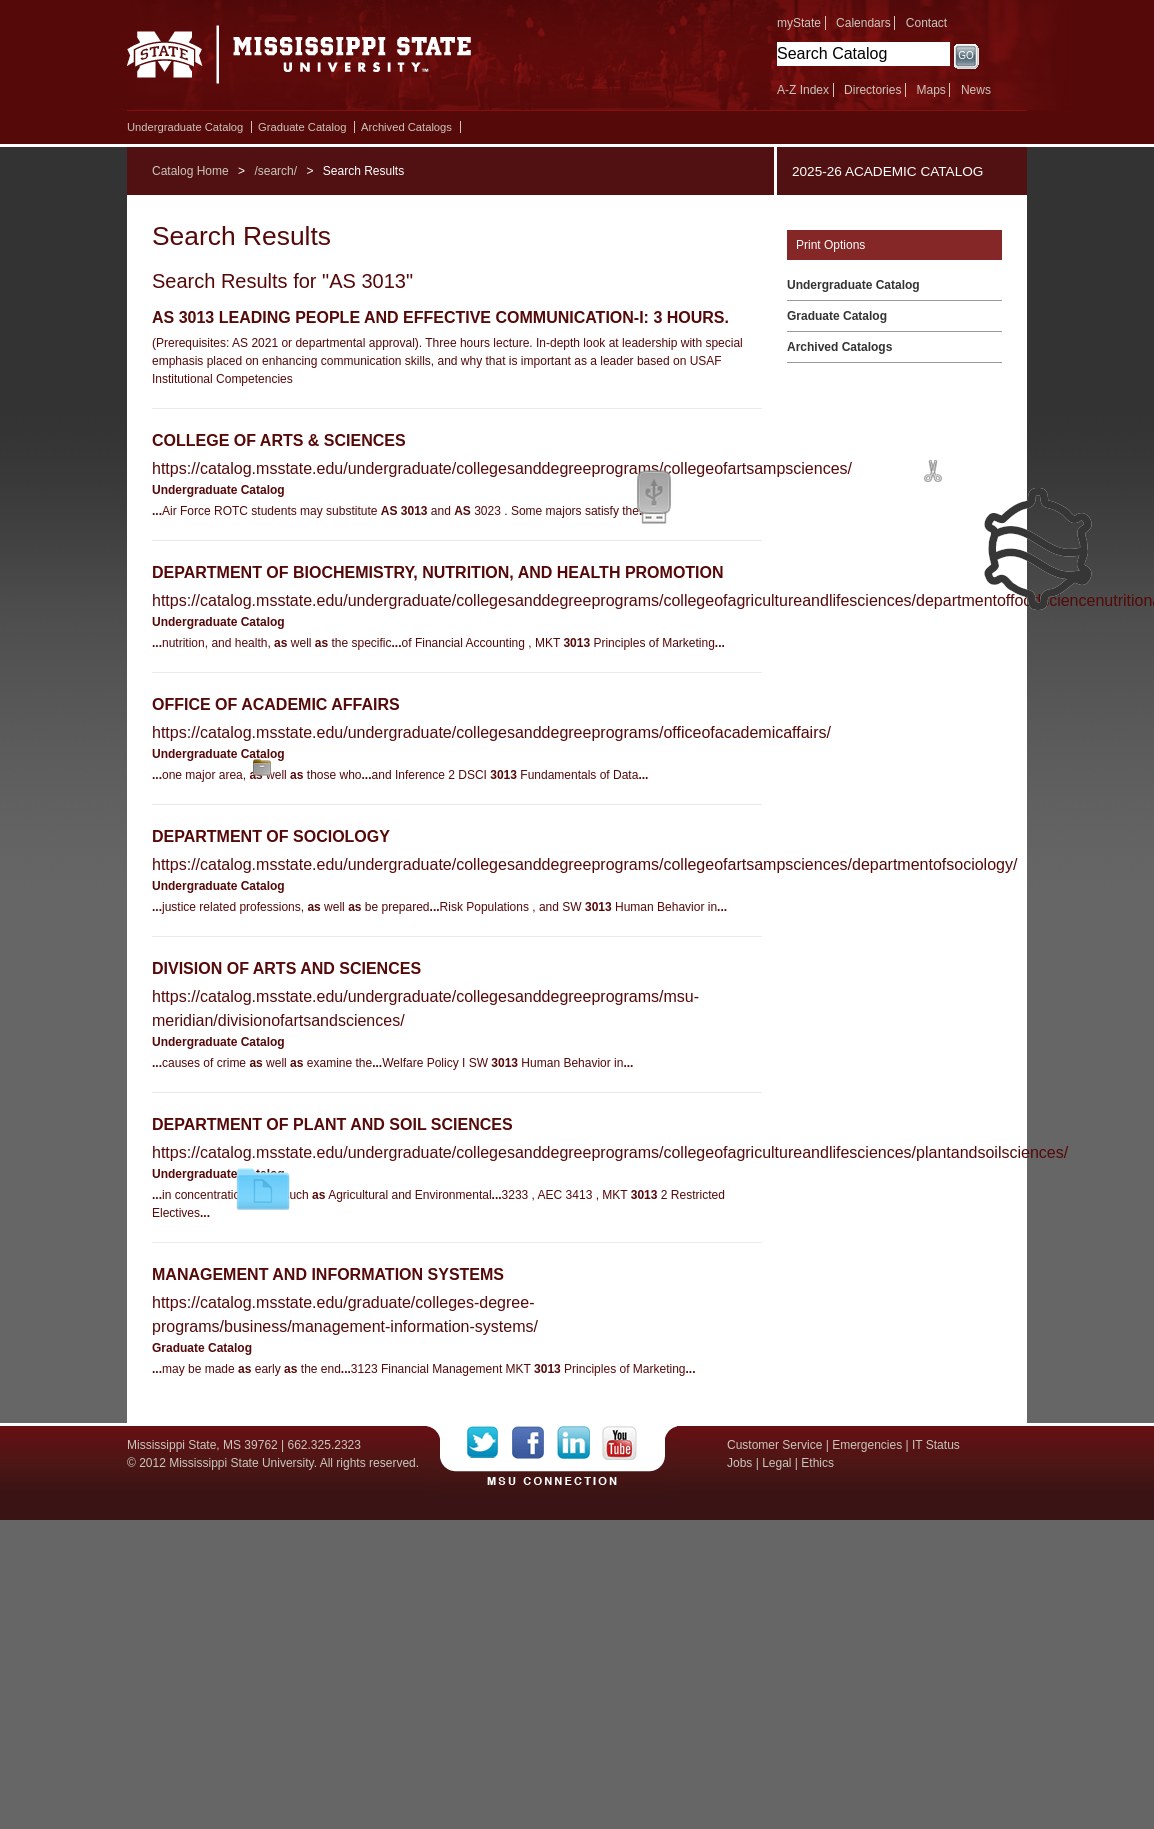  I want to click on removable USB storage device, so click(654, 497).